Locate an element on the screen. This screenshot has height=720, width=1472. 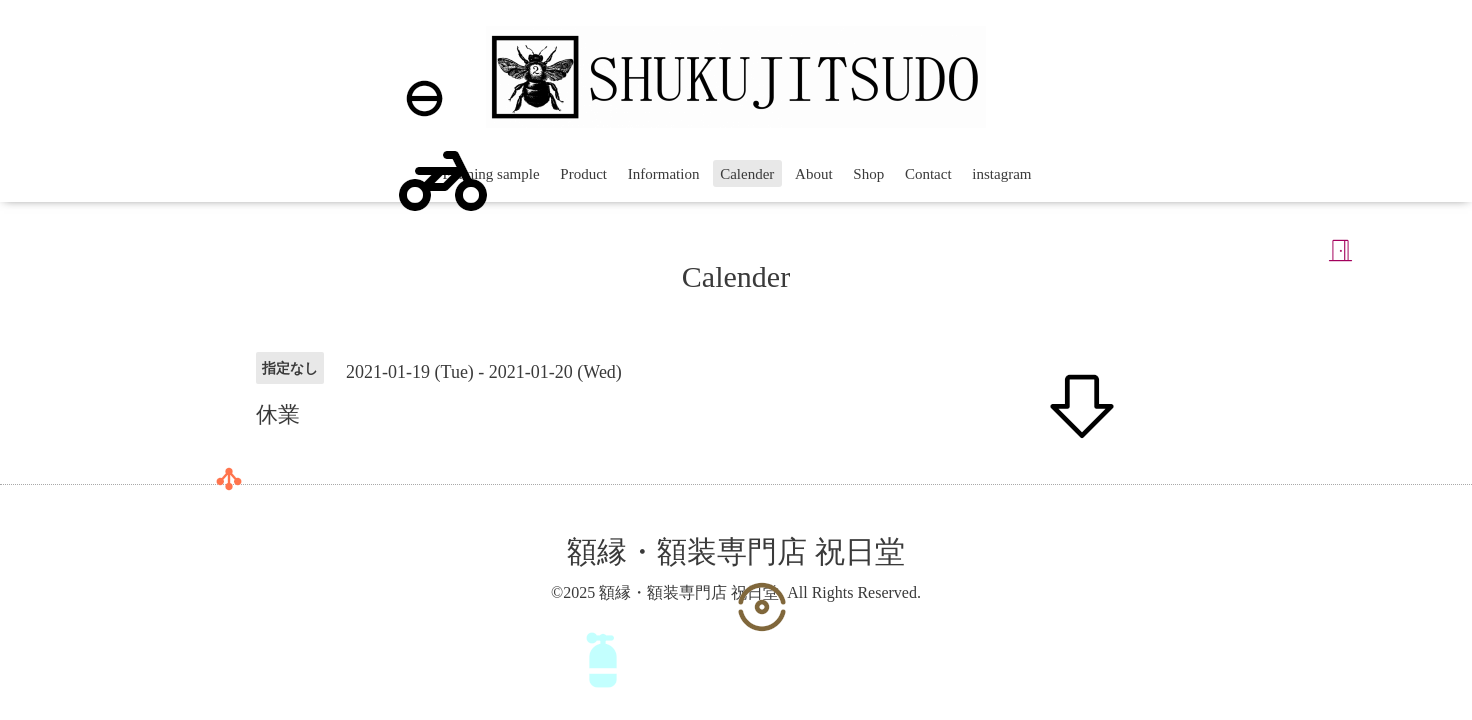
download a file or content is located at coordinates (1082, 404).